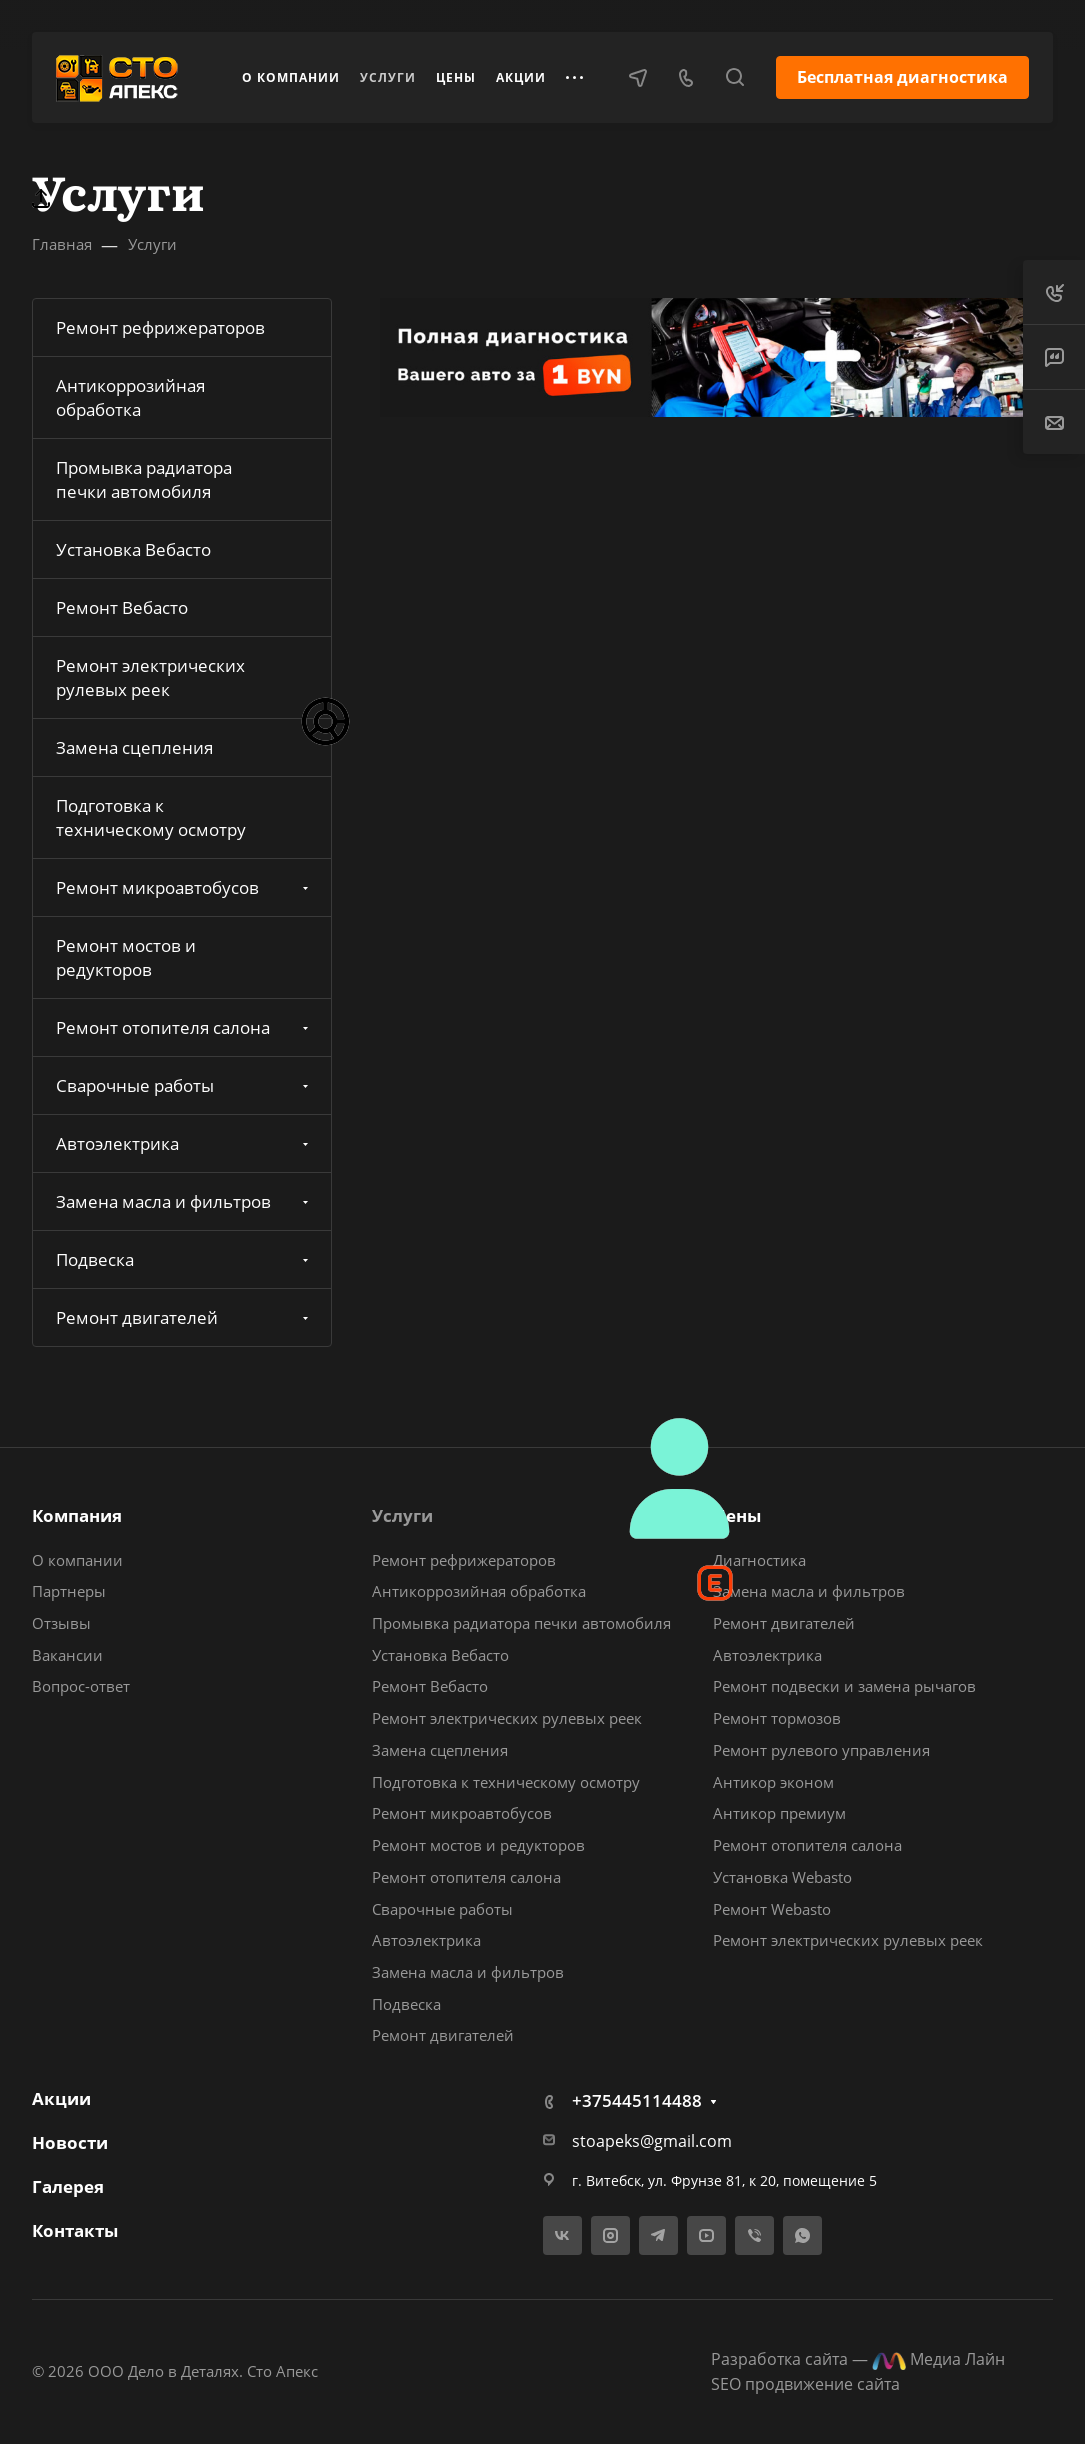 The image size is (1085, 2444). Describe the element at coordinates (679, 1477) in the screenshot. I see `view your profile` at that location.